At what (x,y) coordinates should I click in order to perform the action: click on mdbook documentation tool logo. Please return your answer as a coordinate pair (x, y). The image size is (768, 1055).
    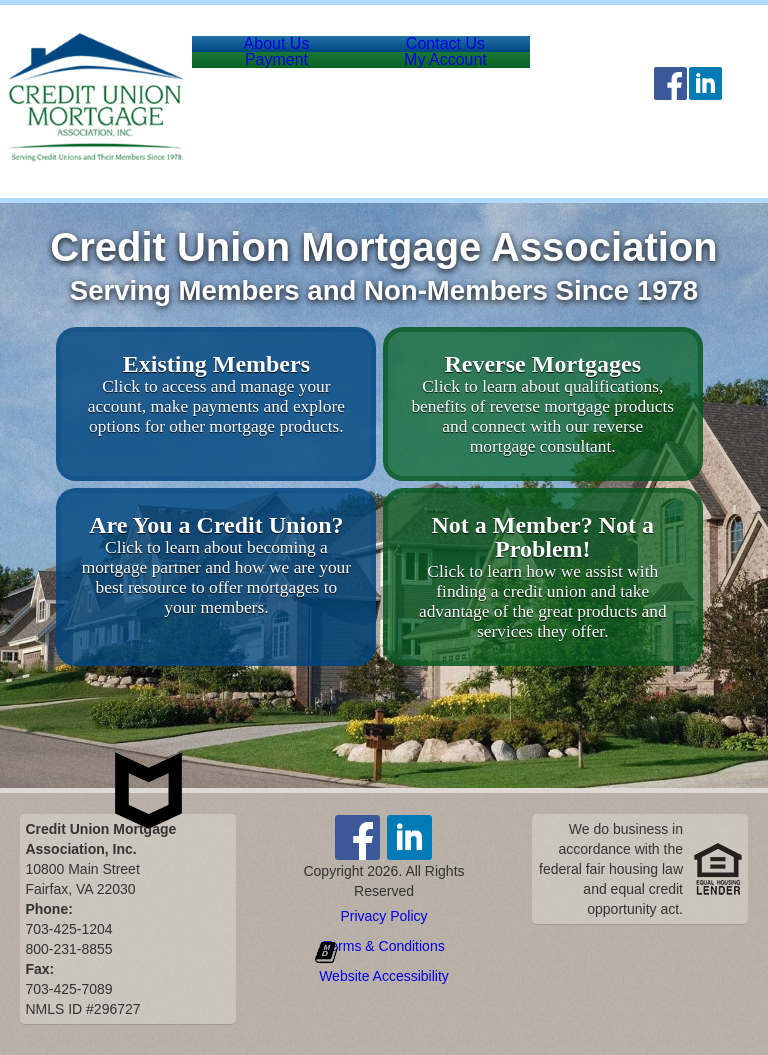
    Looking at the image, I should click on (326, 952).